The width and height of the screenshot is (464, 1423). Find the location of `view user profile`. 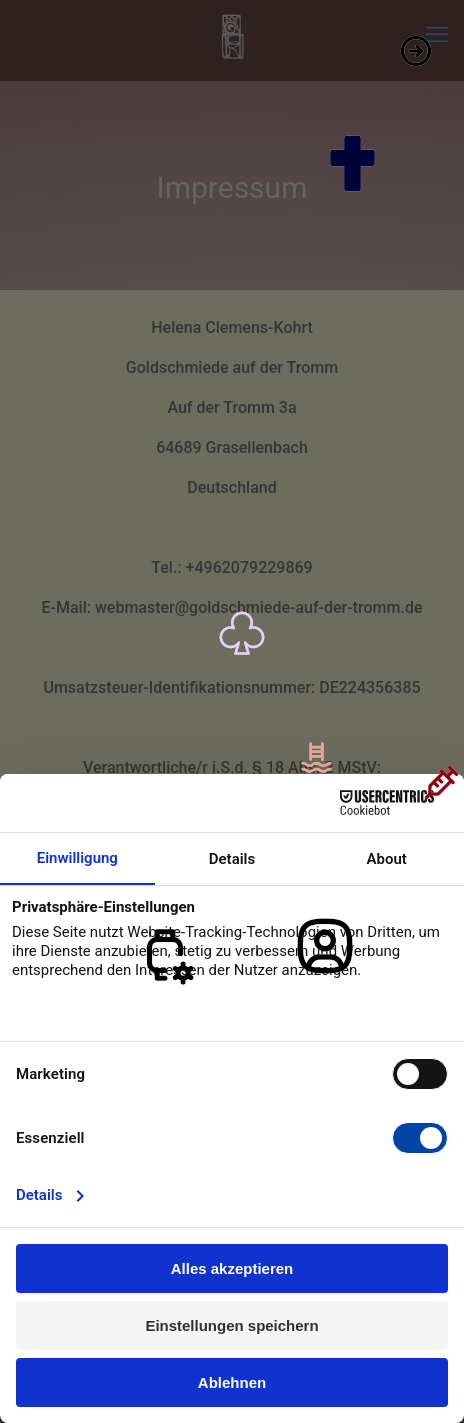

view user profile is located at coordinates (325, 946).